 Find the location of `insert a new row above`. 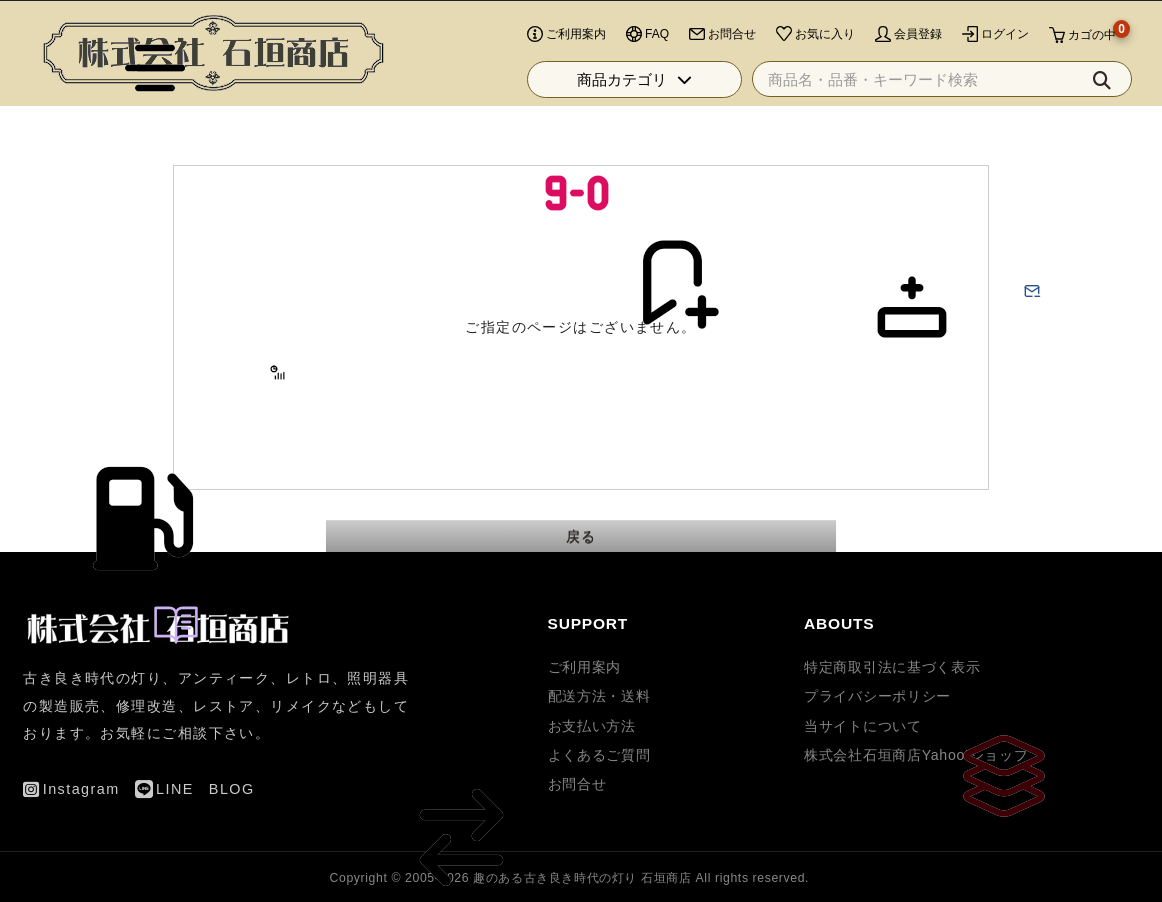

insert a new row above is located at coordinates (912, 307).